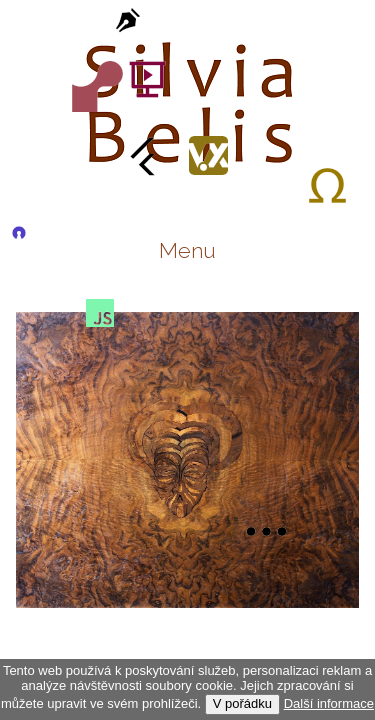 The width and height of the screenshot is (375, 720). I want to click on start a presentation slideshow, so click(147, 79).